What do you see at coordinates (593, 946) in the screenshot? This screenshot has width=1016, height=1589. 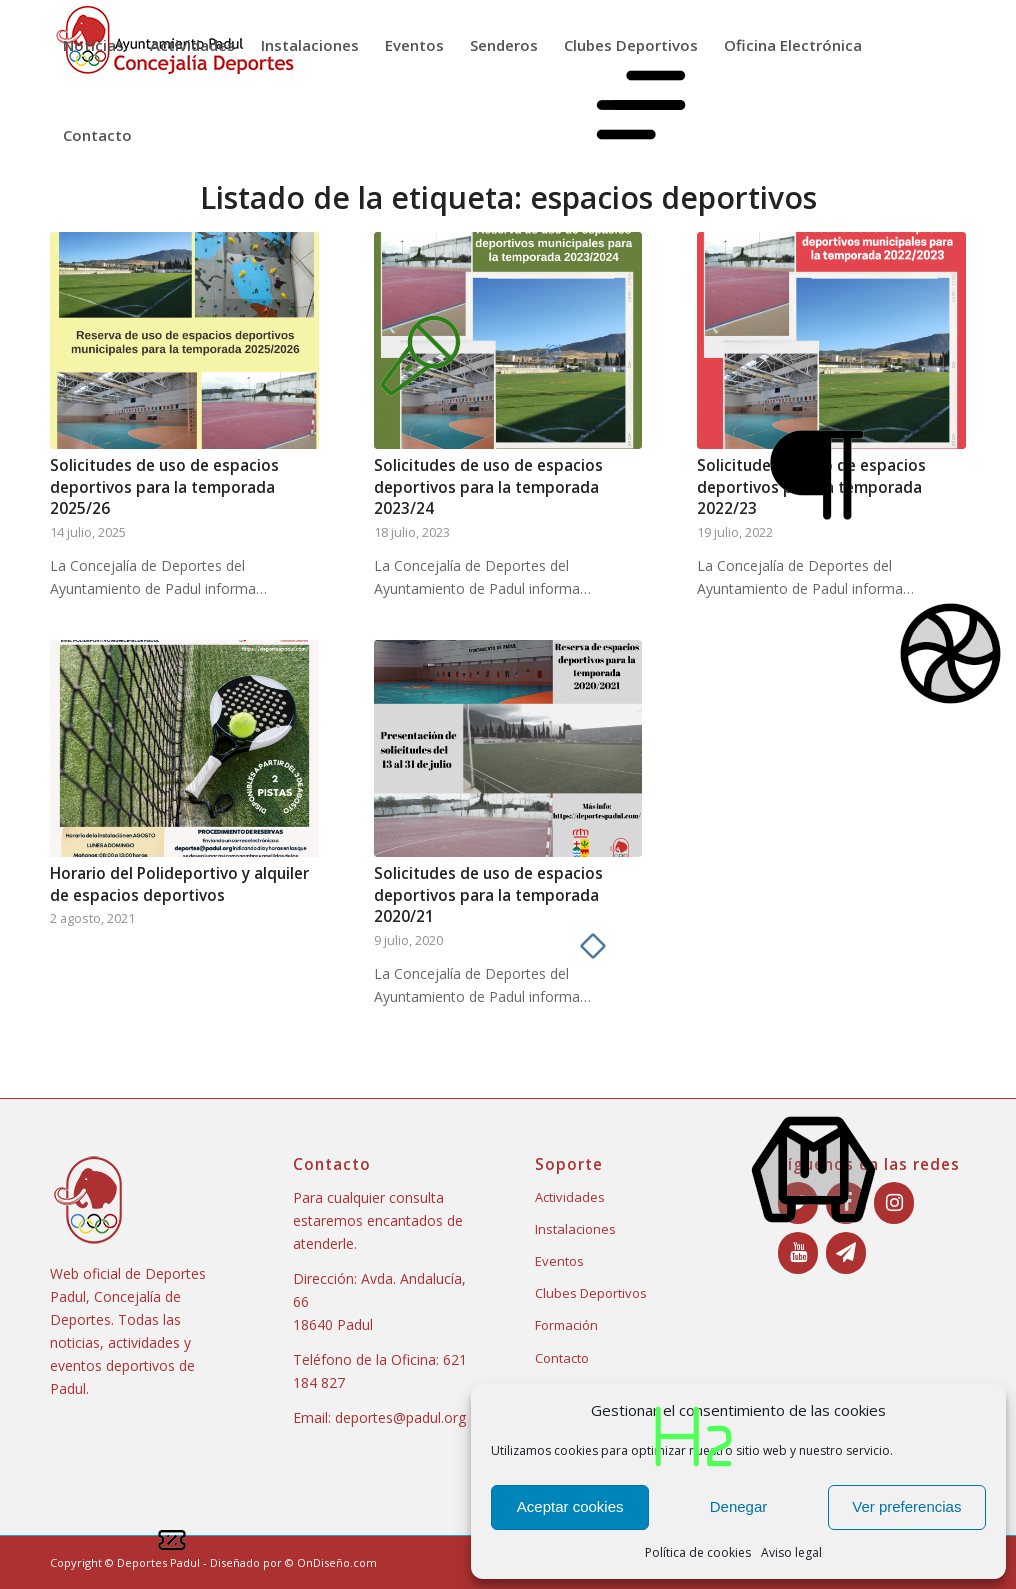 I see `indicates premium or pro feature` at bounding box center [593, 946].